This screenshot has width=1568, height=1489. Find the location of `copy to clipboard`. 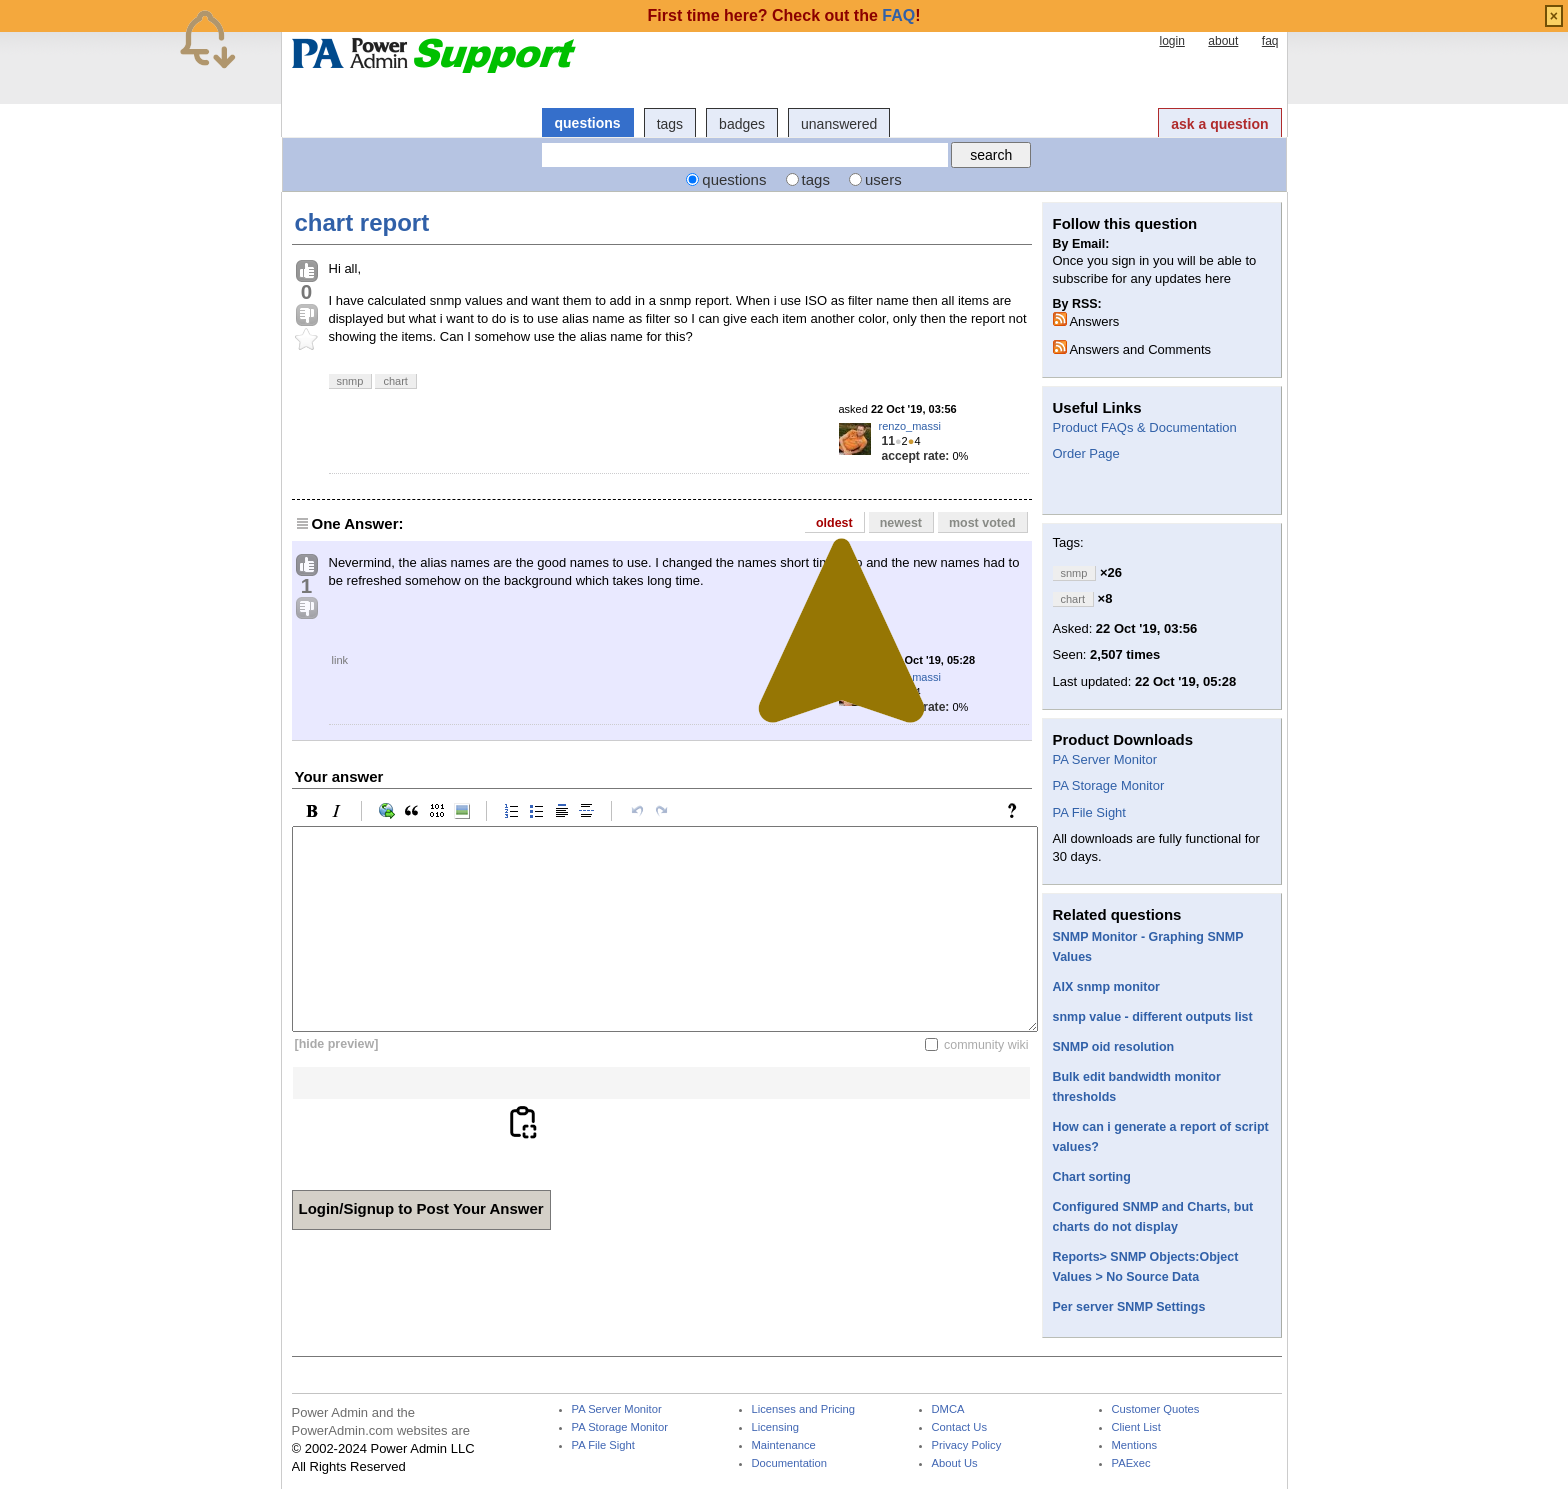

copy to clipboard is located at coordinates (522, 1121).